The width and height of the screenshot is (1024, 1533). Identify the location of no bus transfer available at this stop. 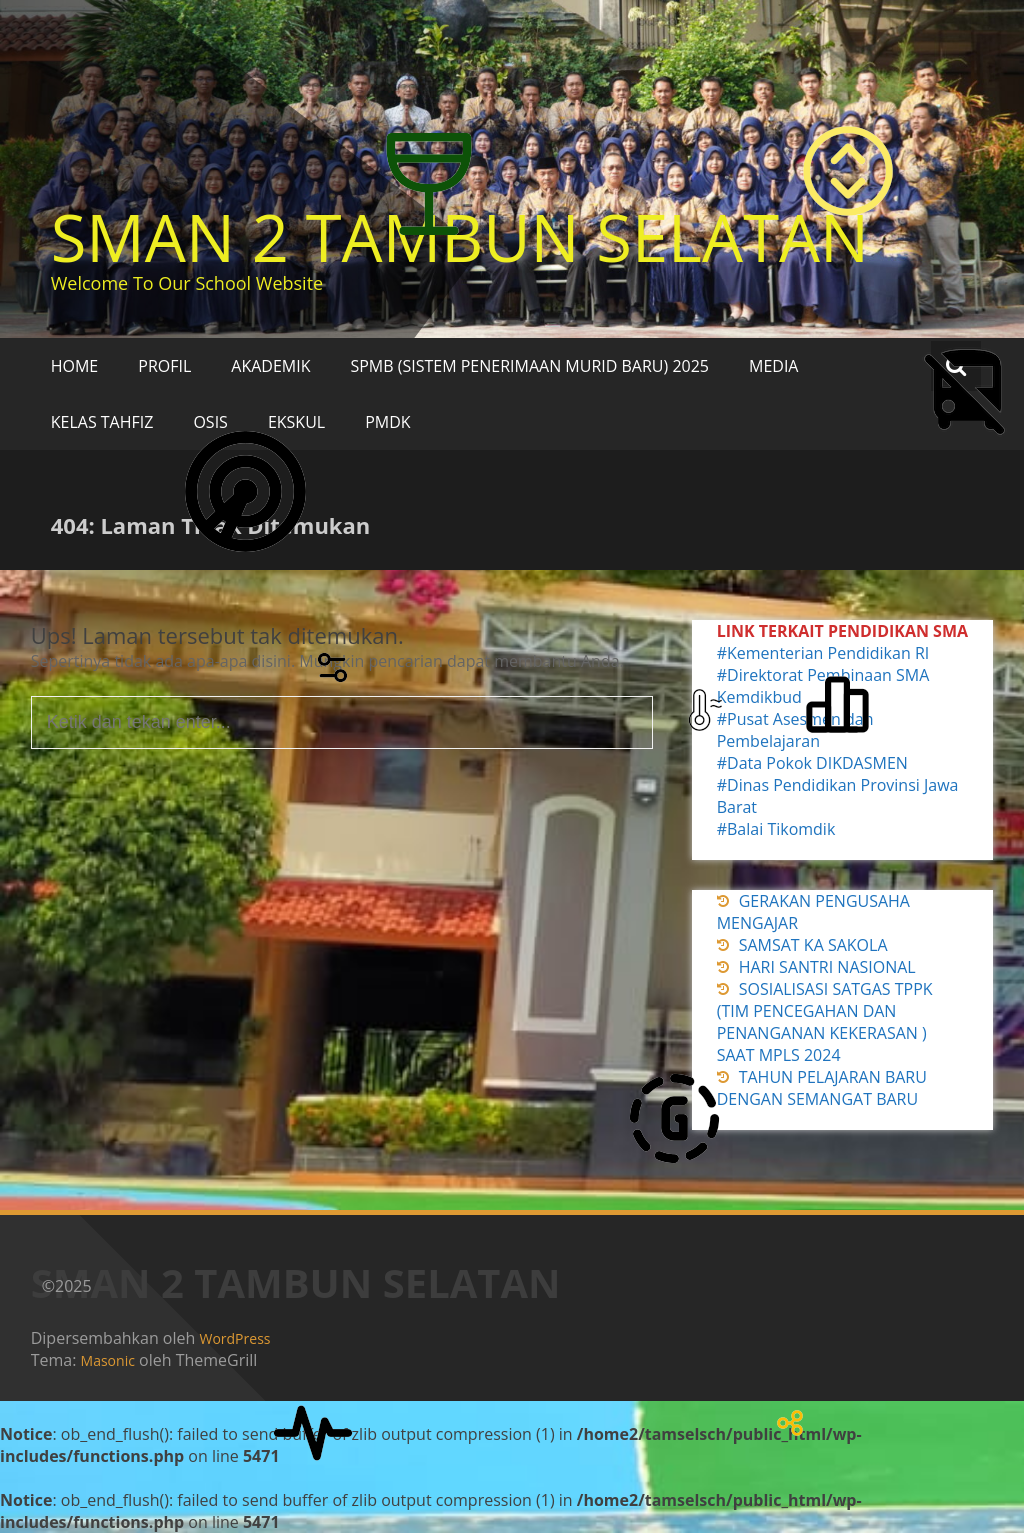
(967, 391).